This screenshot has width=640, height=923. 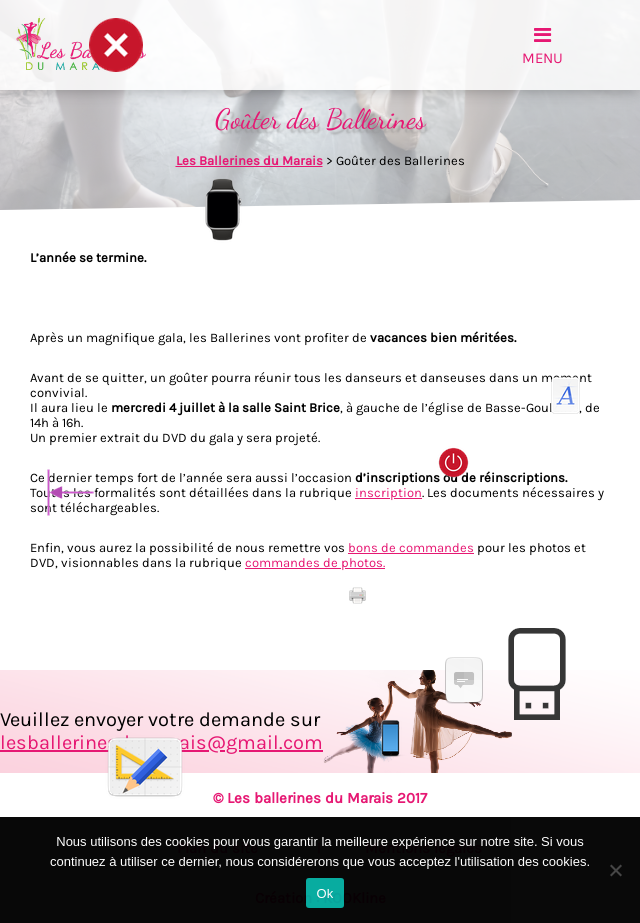 I want to click on cancel or close the current action, so click(x=116, y=45).